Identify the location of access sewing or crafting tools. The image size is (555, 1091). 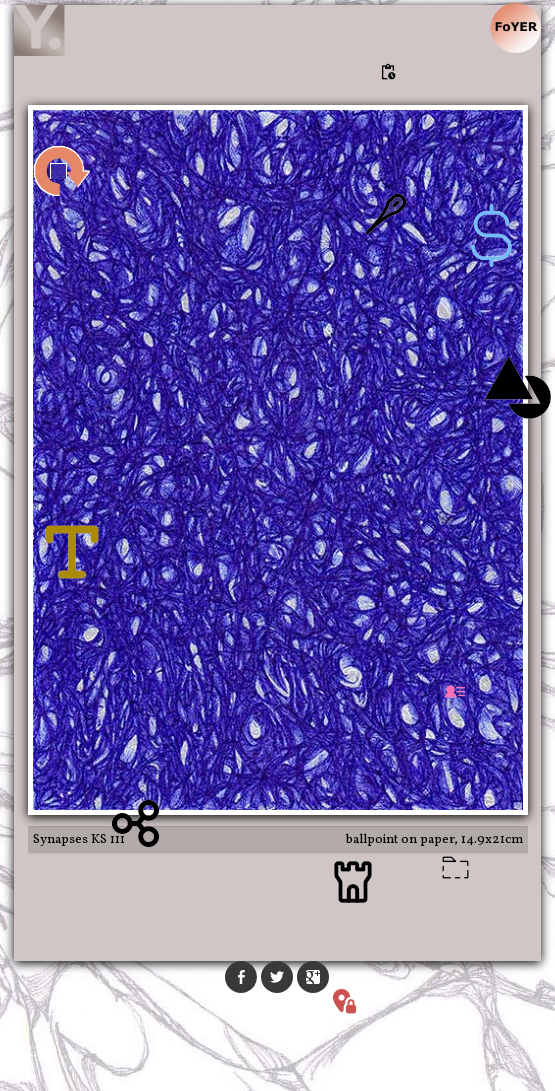
(386, 214).